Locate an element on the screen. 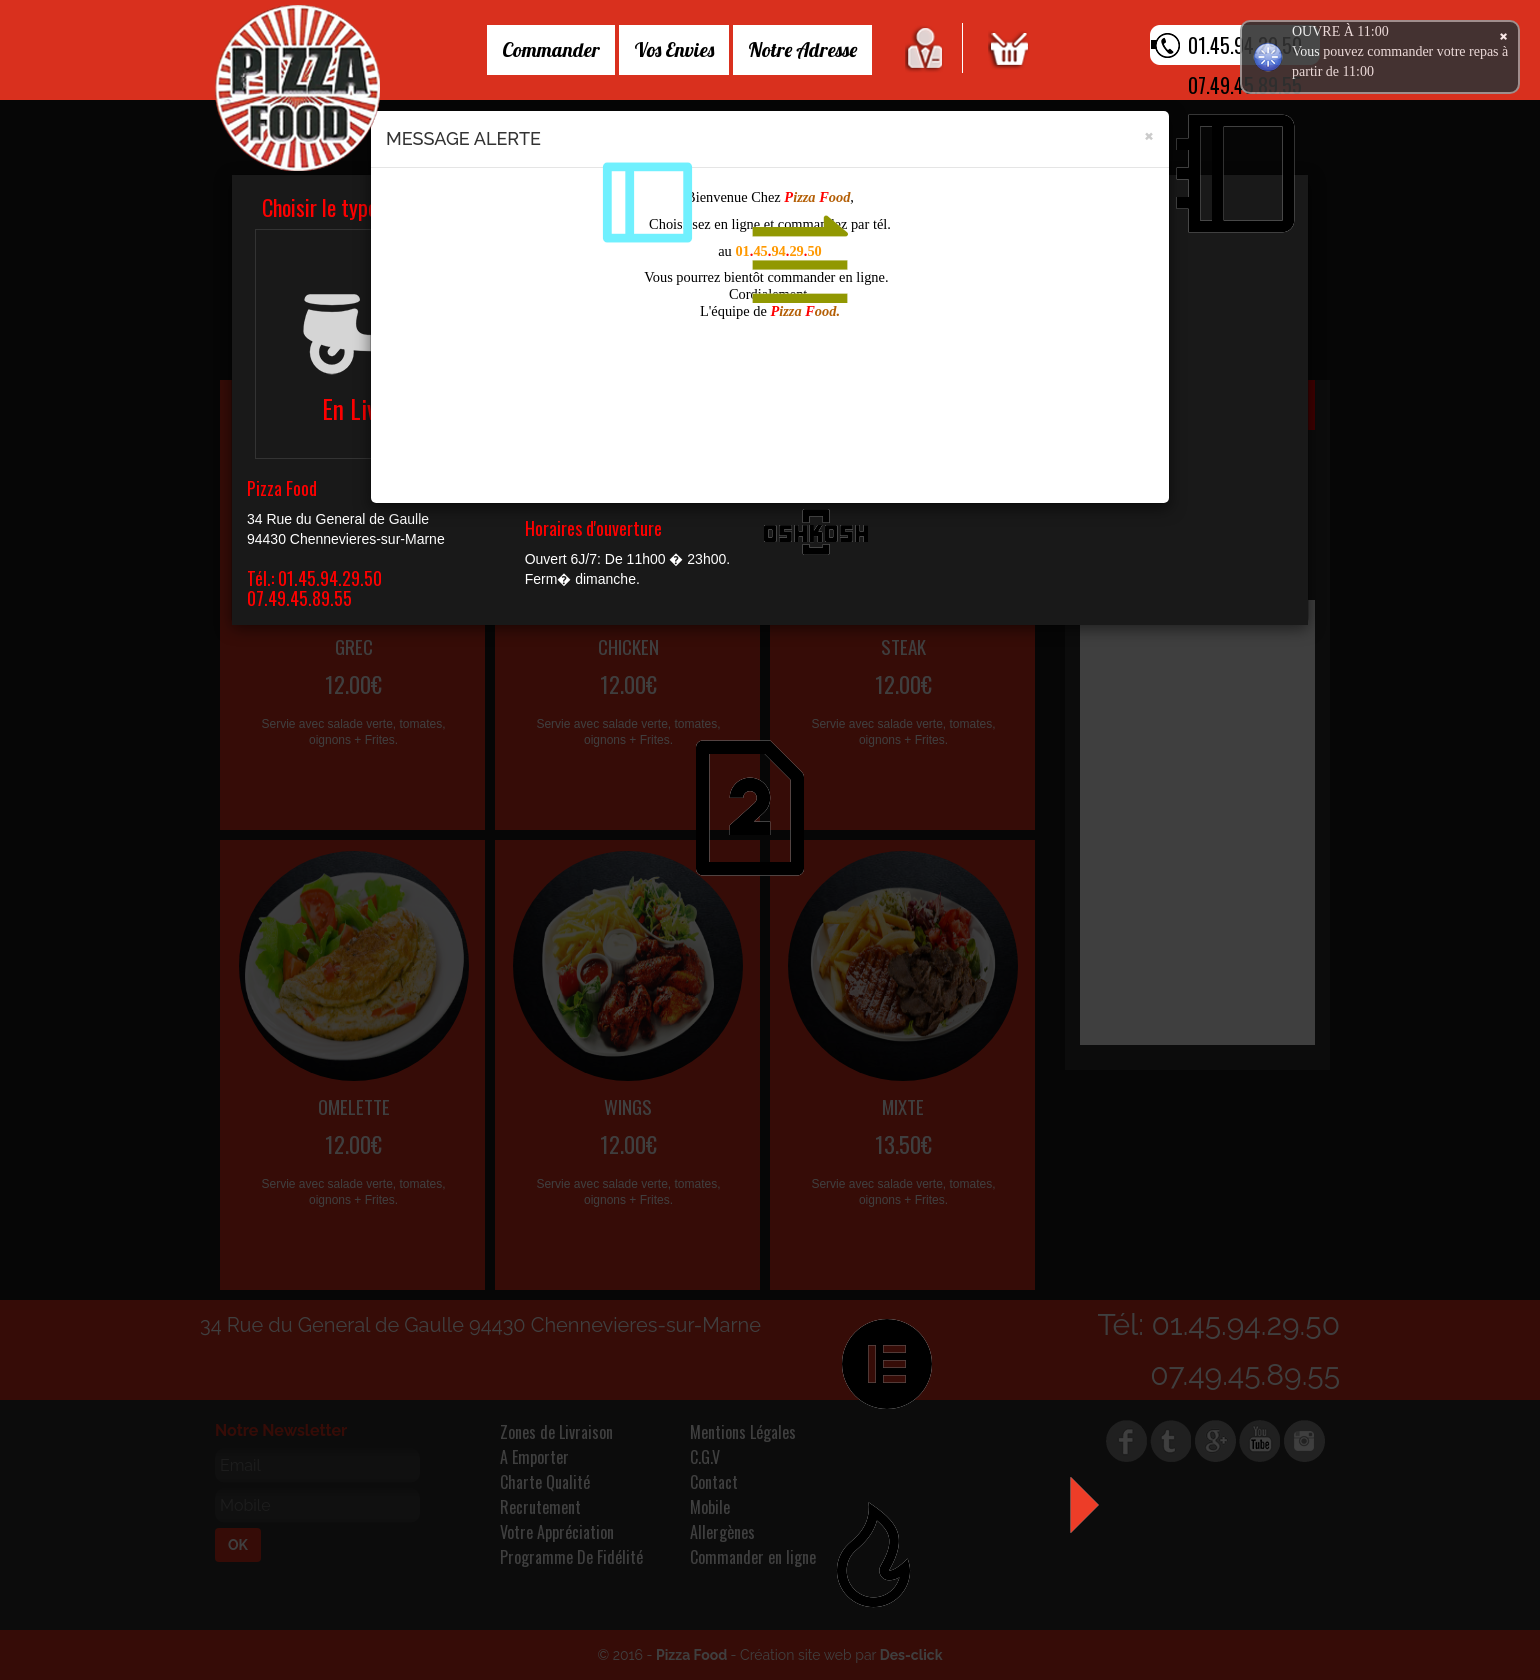  Oshkosh Corporation brand logo is located at coordinates (816, 532).